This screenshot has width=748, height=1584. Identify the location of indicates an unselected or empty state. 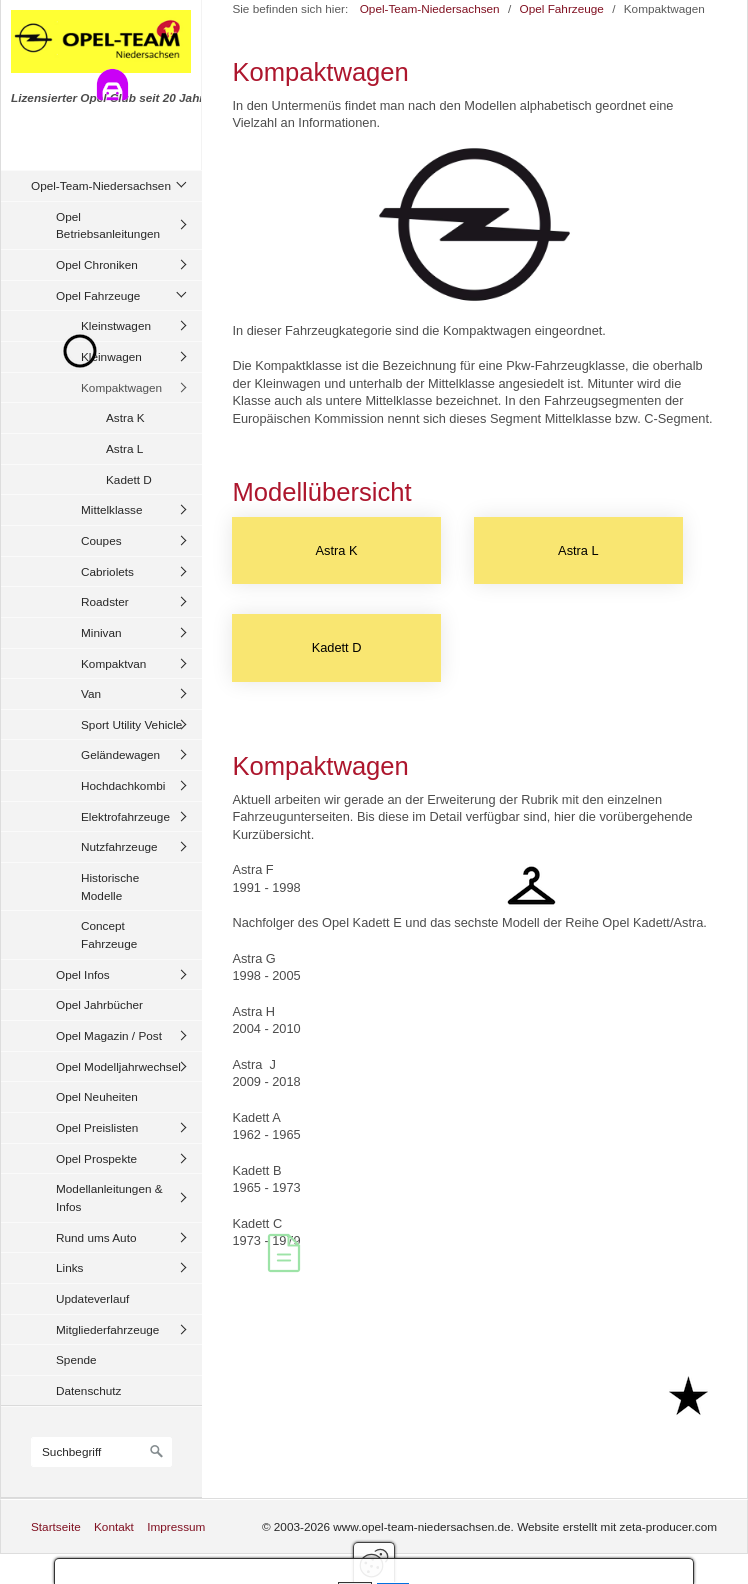
(80, 351).